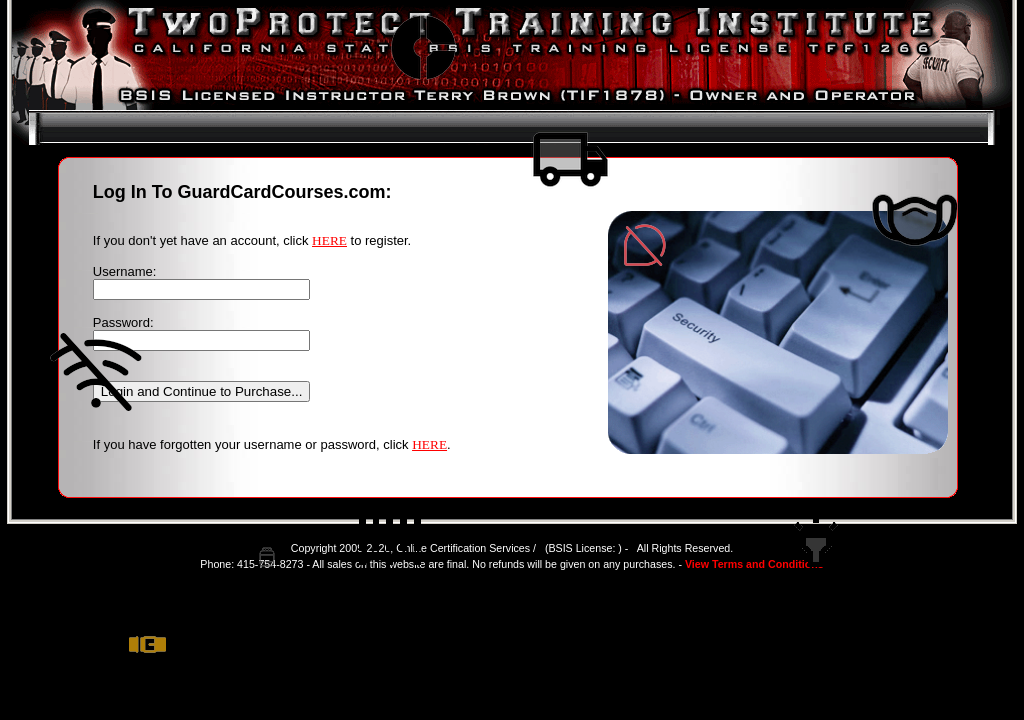  Describe the element at coordinates (267, 557) in the screenshot. I see `view or manage stored items` at that location.